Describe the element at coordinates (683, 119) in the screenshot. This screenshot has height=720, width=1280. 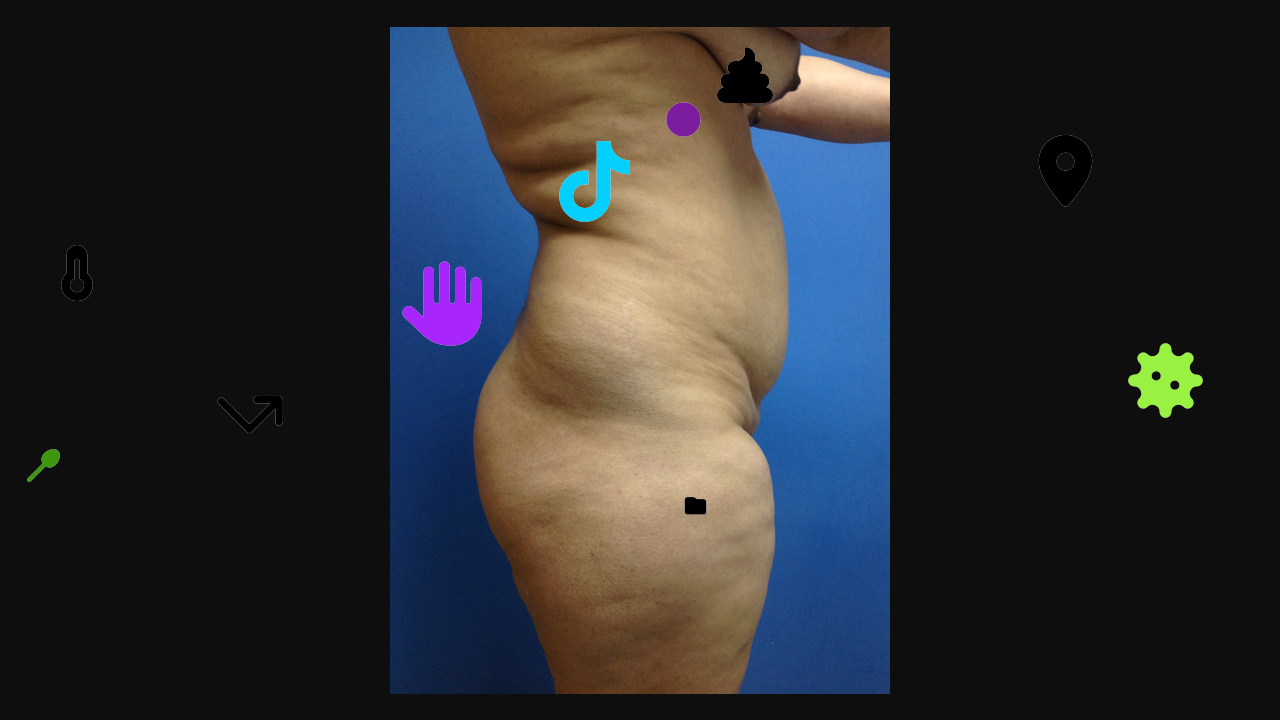
I see `indicates an unread notification or new item` at that location.